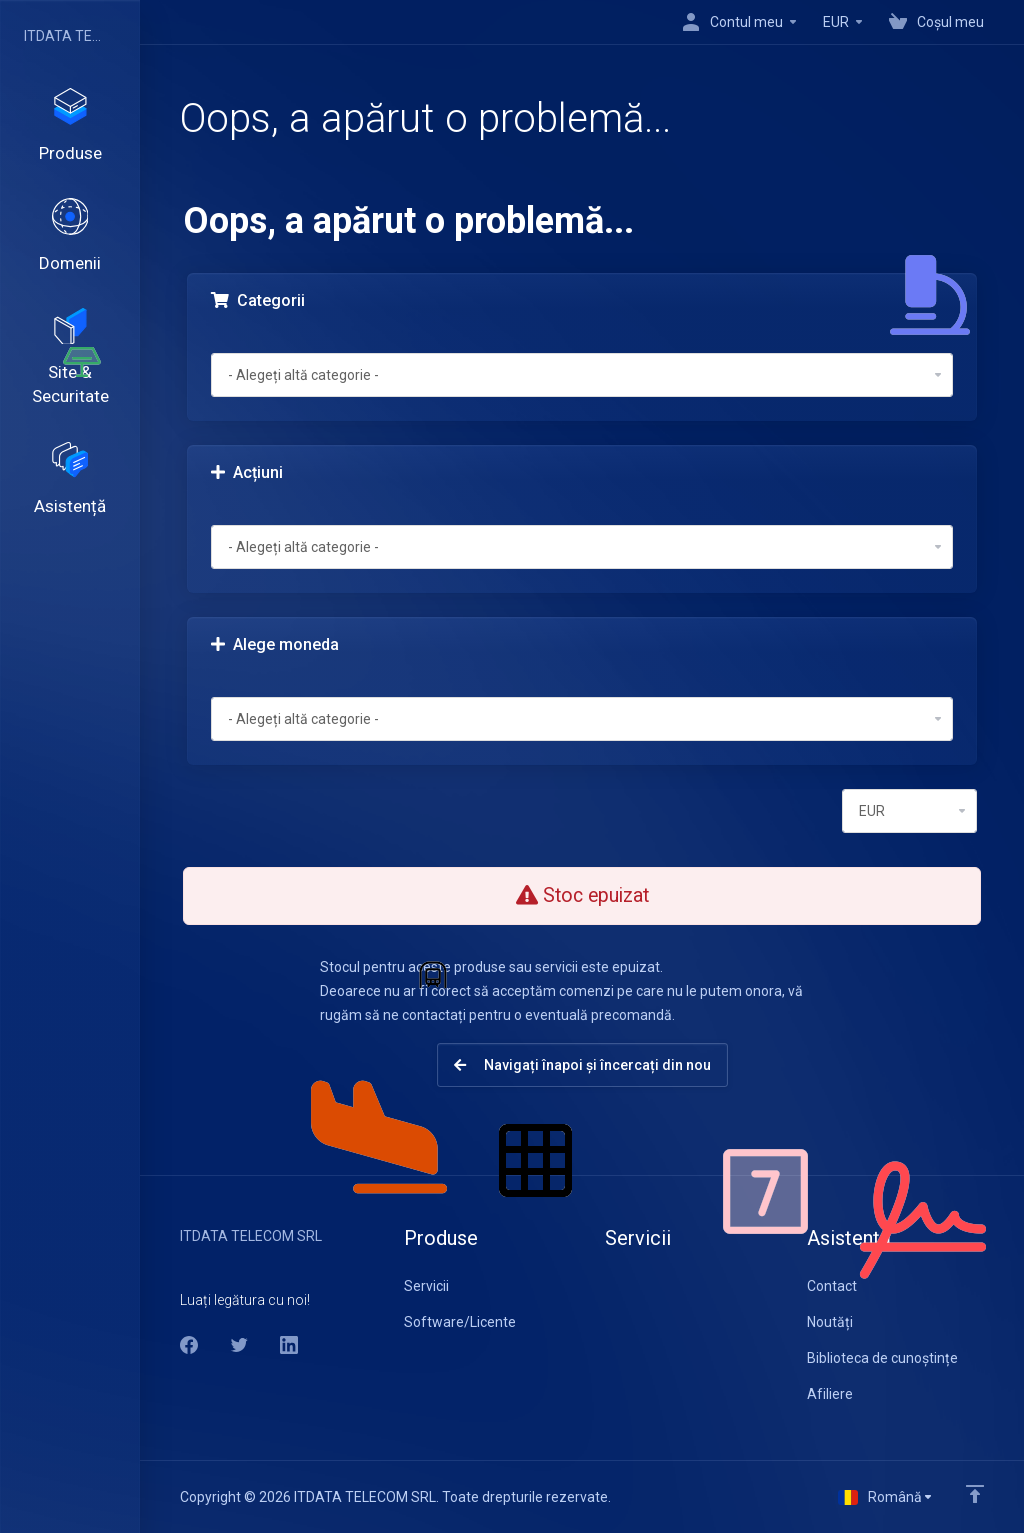 Image resolution: width=1024 pixels, height=1533 pixels. Describe the element at coordinates (765, 1191) in the screenshot. I see `select or navigate to item number seven` at that location.